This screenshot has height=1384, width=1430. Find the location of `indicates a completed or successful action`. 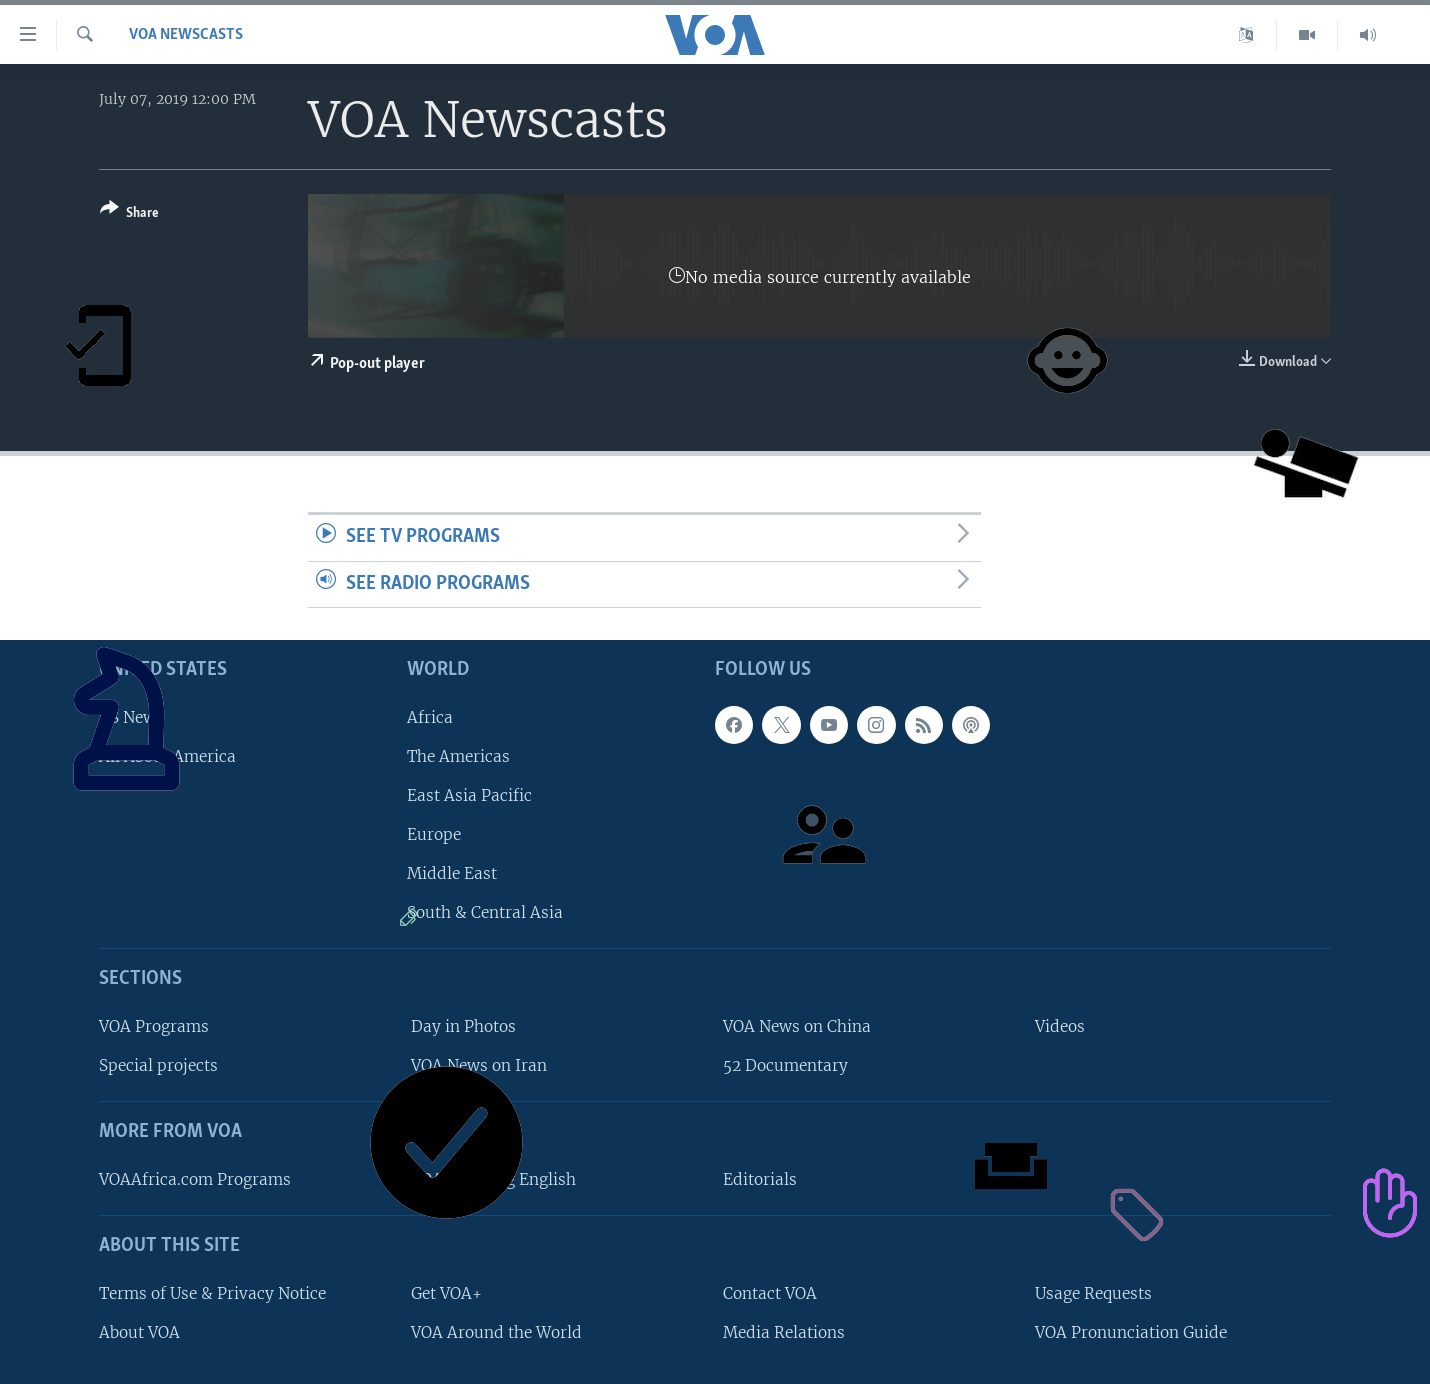

indicates a completed or successful action is located at coordinates (446, 1142).